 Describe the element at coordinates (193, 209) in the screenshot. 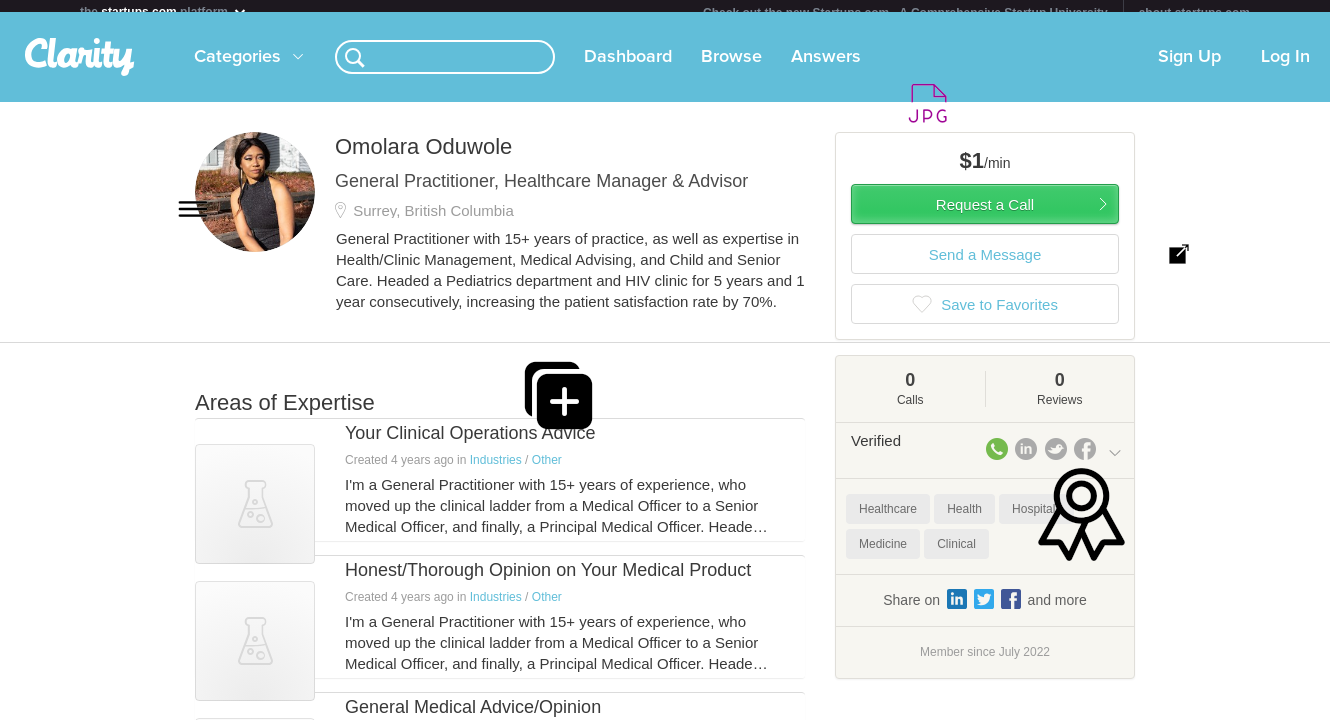

I see `open navigation menu` at that location.